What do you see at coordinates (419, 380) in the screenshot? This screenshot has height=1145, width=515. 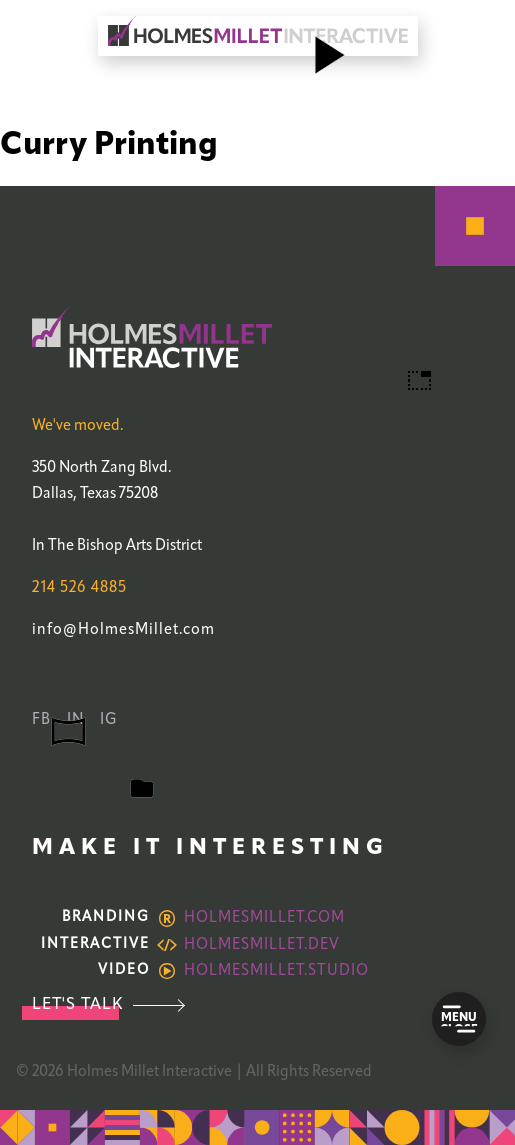 I see `an inactive or unselected browser tab` at bounding box center [419, 380].